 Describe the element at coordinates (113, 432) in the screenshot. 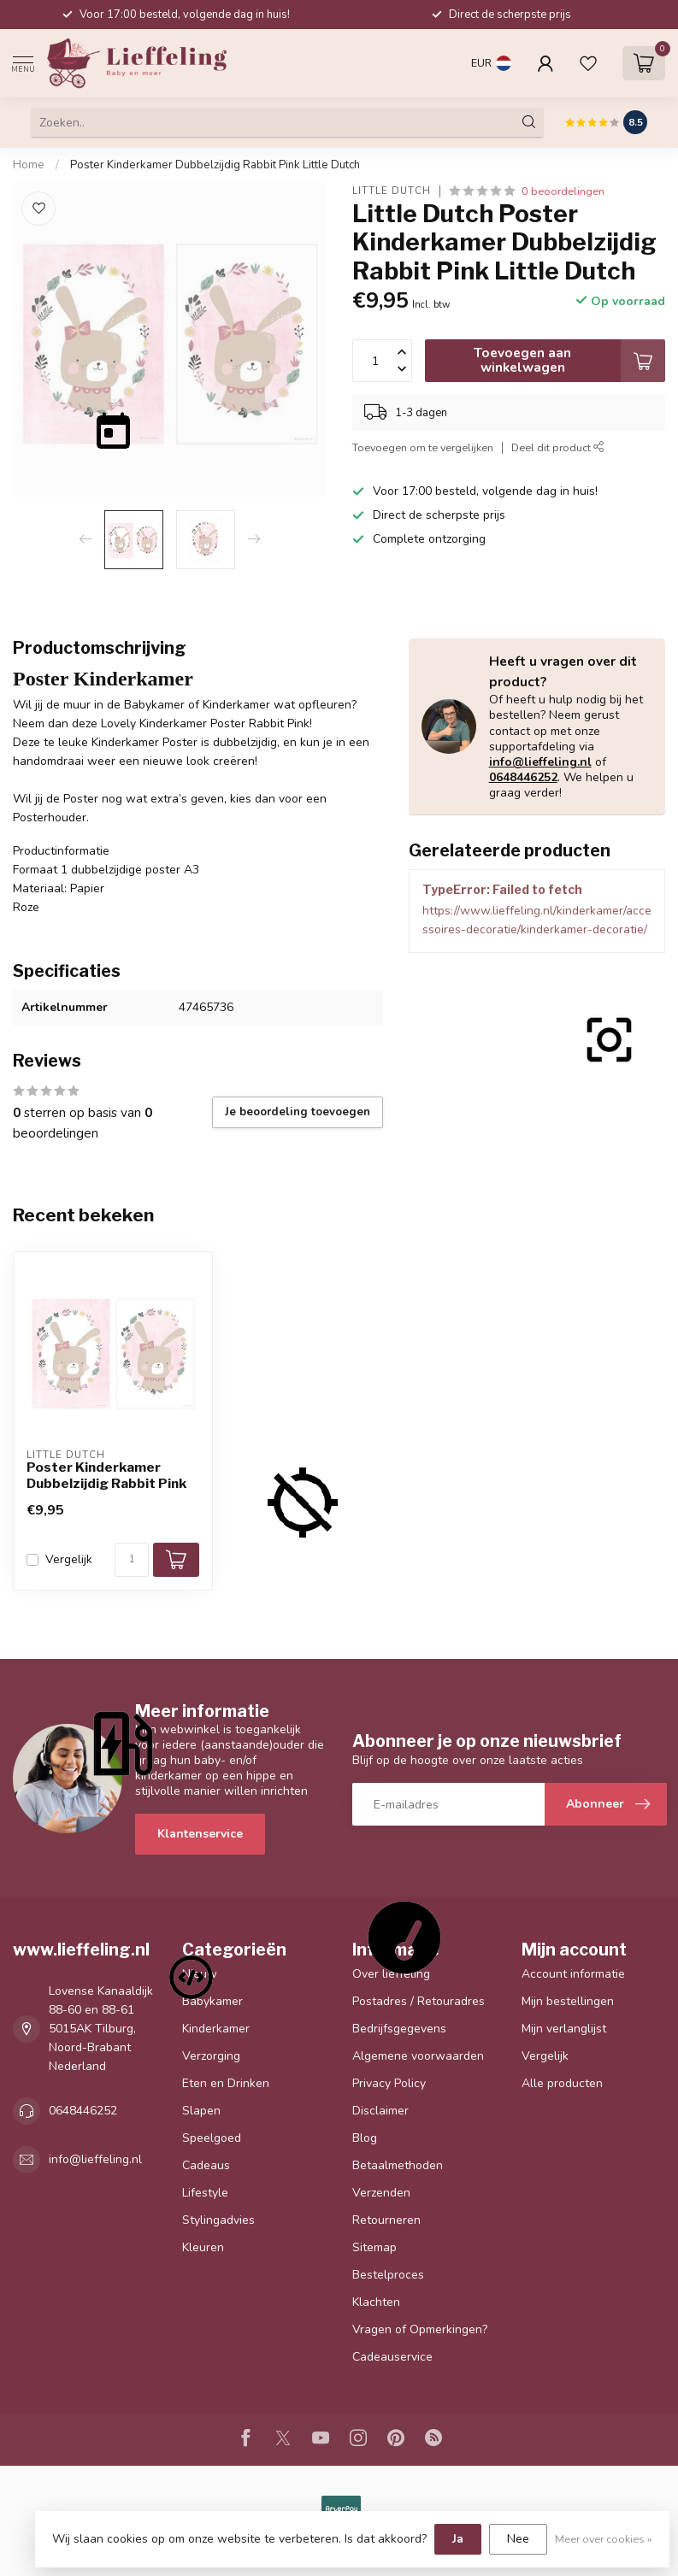

I see `view today's date or events` at that location.